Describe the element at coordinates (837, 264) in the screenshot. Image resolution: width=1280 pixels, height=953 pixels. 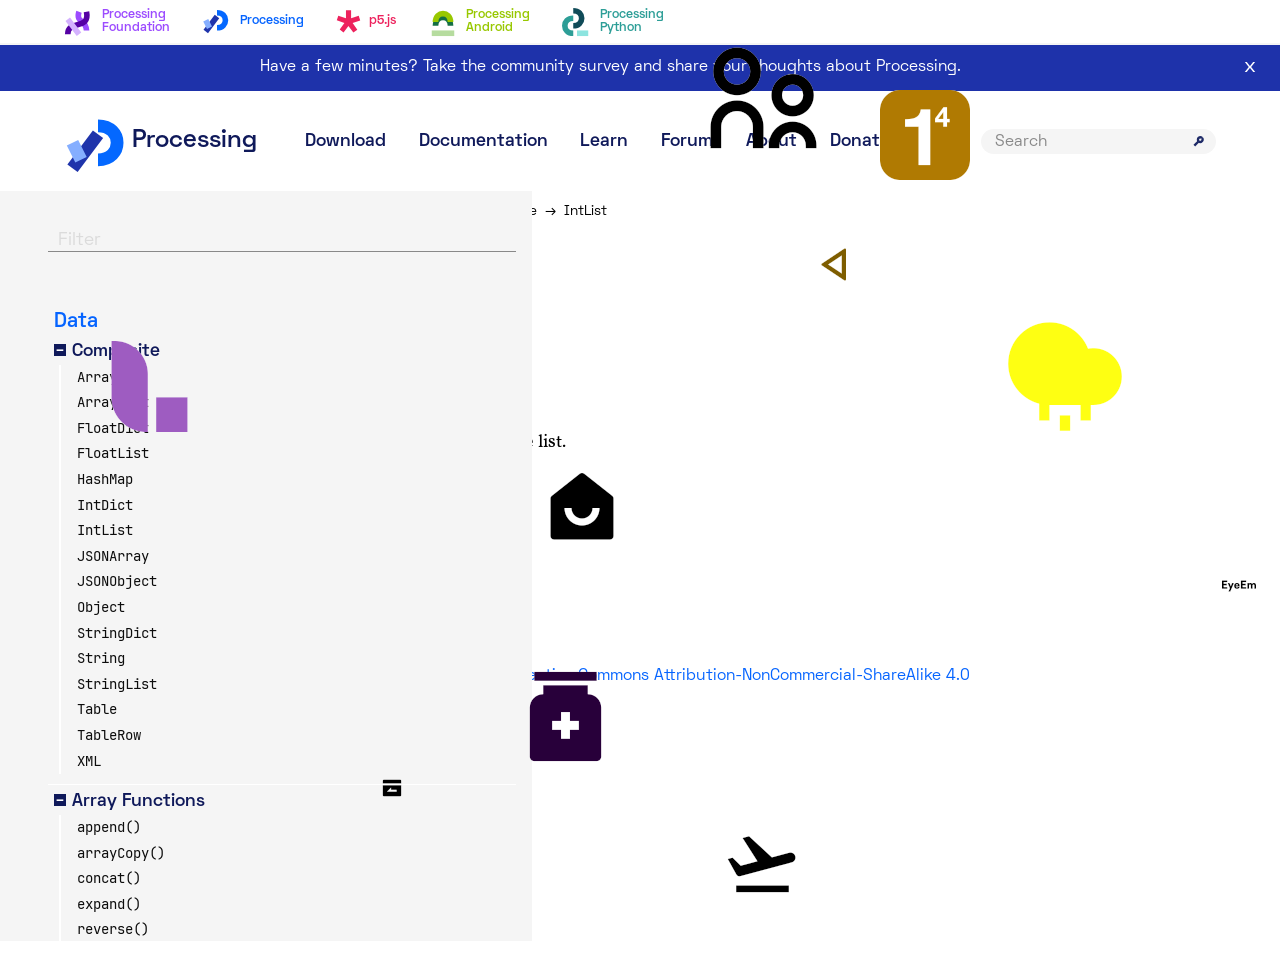
I see `play media in reverse` at that location.